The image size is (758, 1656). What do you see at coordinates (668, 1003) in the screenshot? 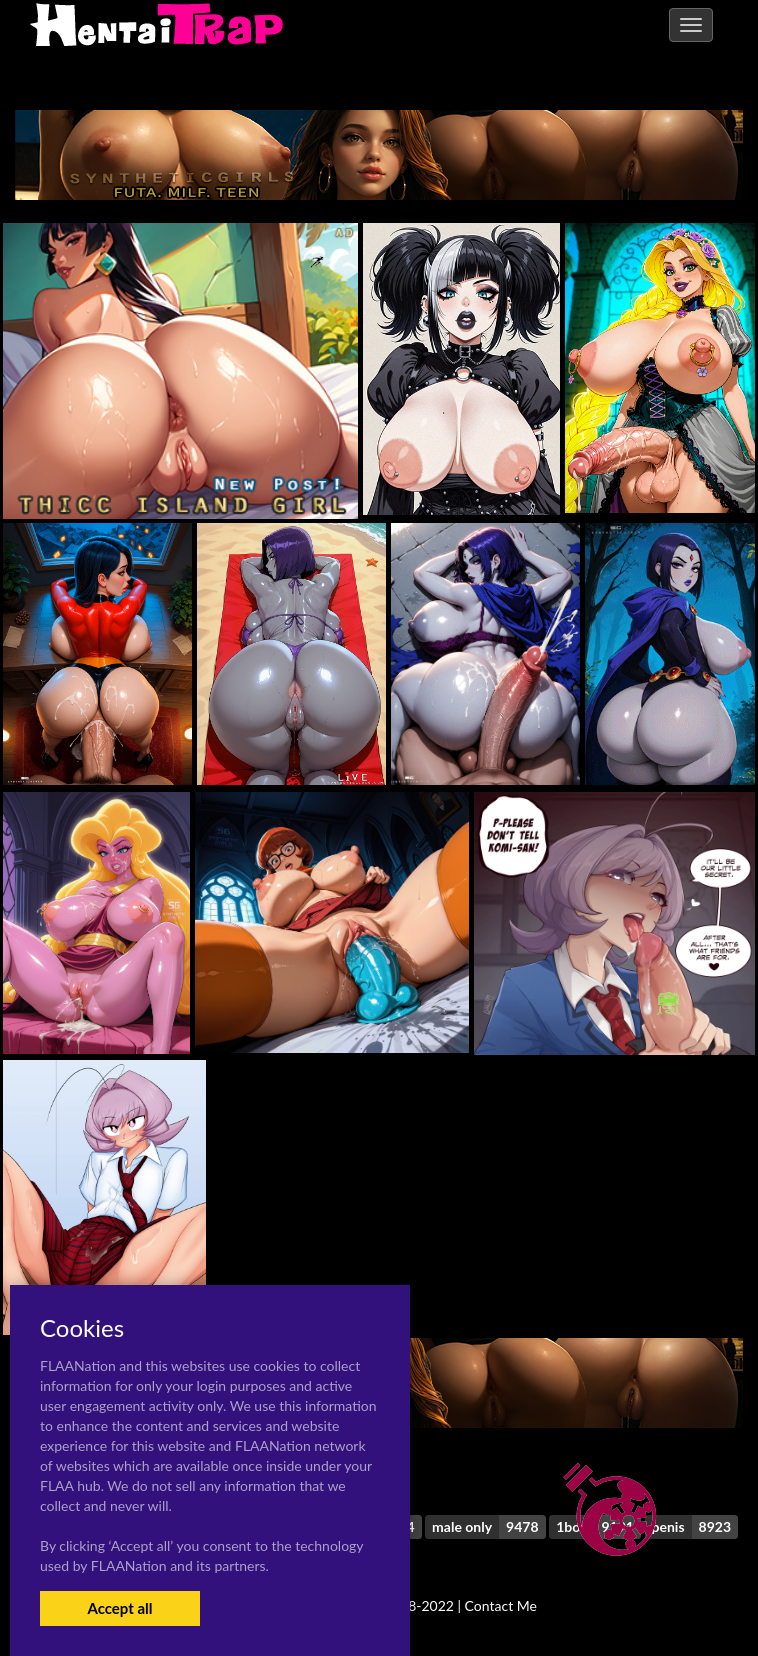
I see `select claymore mine weapon or trap` at bounding box center [668, 1003].